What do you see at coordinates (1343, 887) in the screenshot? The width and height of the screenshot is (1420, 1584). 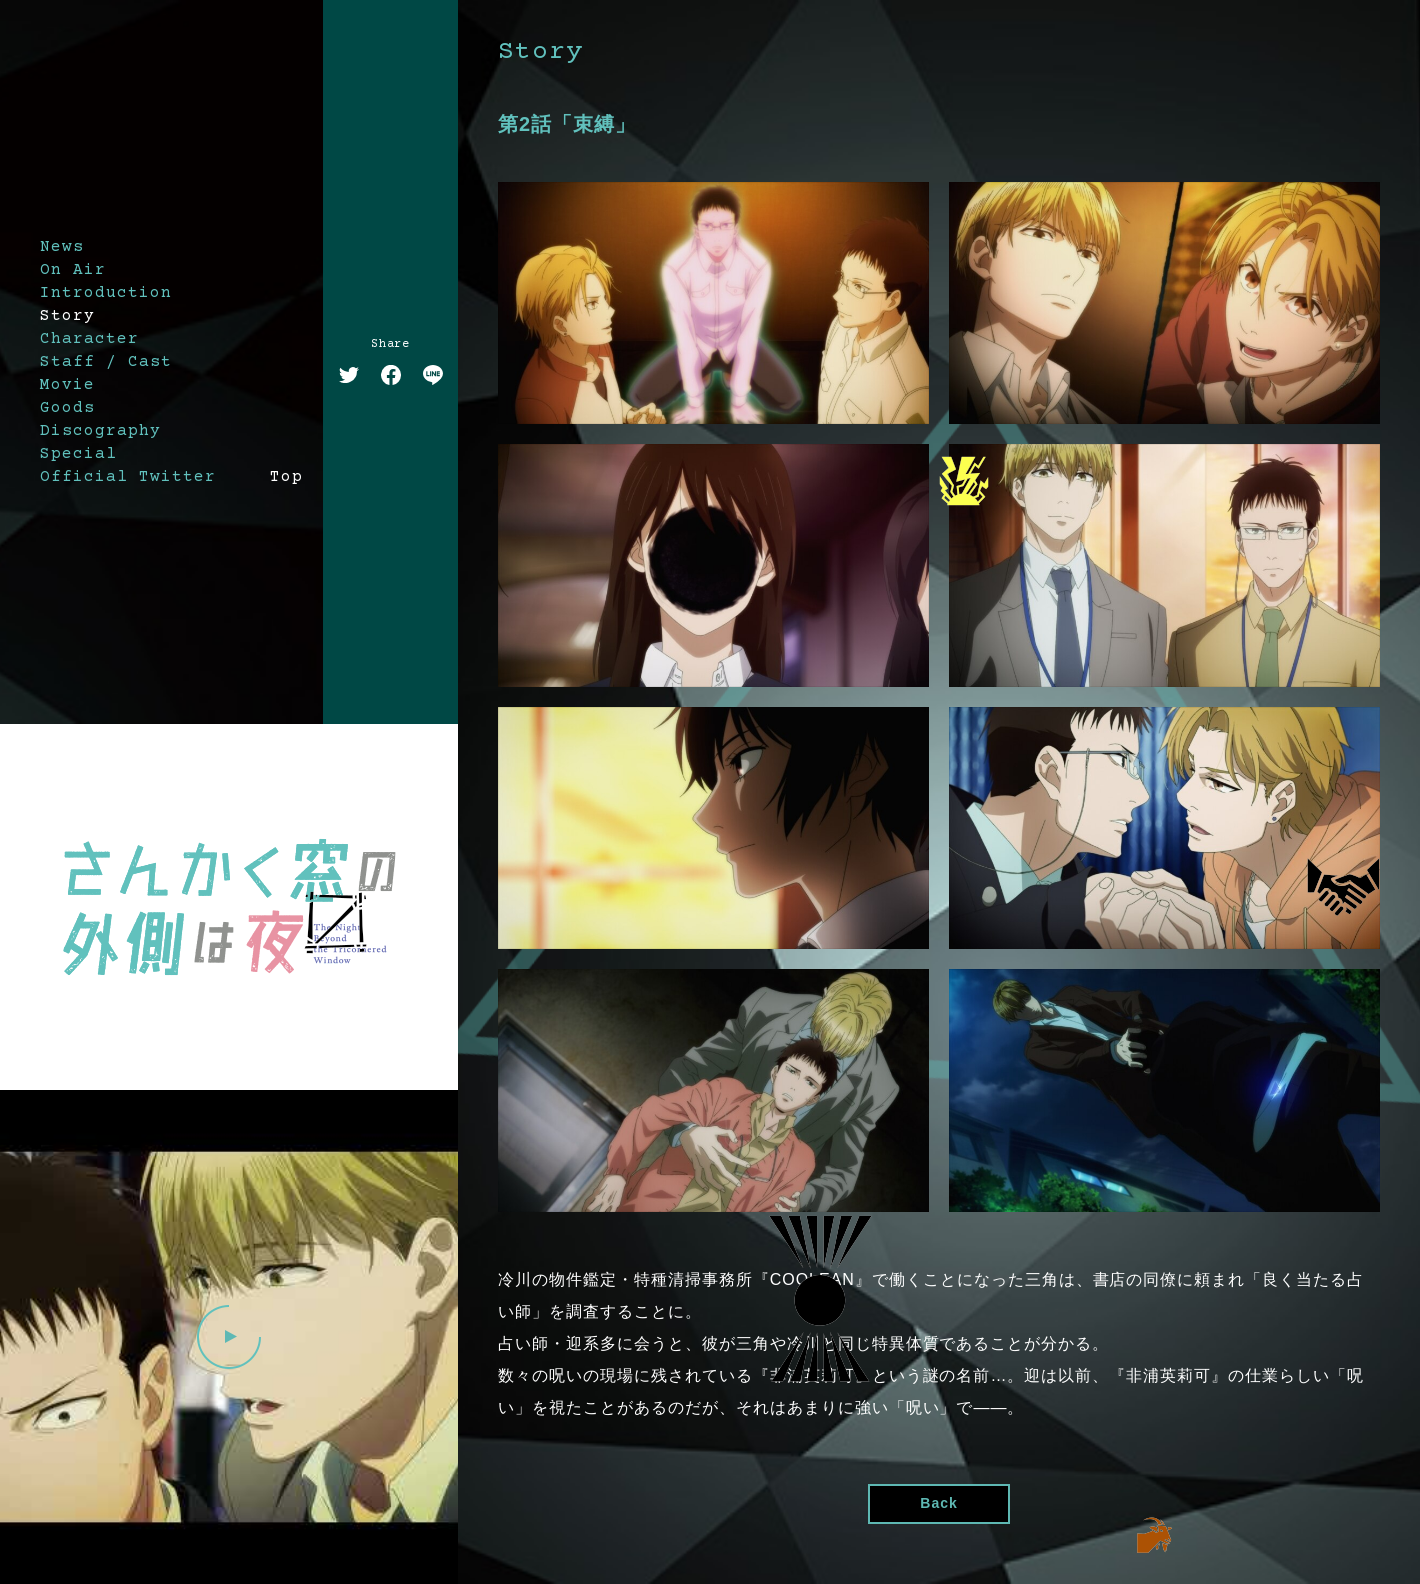 I see `confirm a deal or agreement` at bounding box center [1343, 887].